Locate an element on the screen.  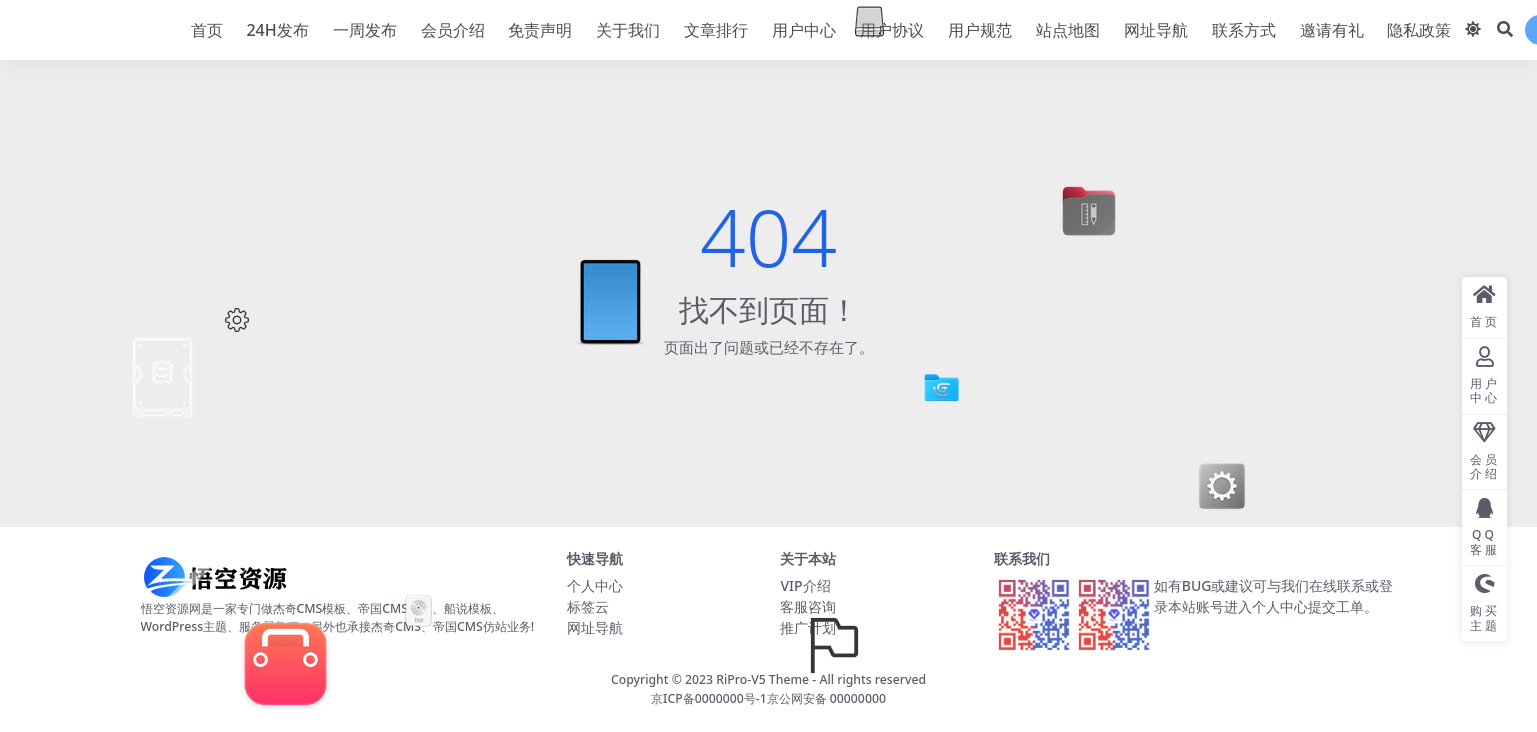
access application settings or preferences is located at coordinates (237, 320).